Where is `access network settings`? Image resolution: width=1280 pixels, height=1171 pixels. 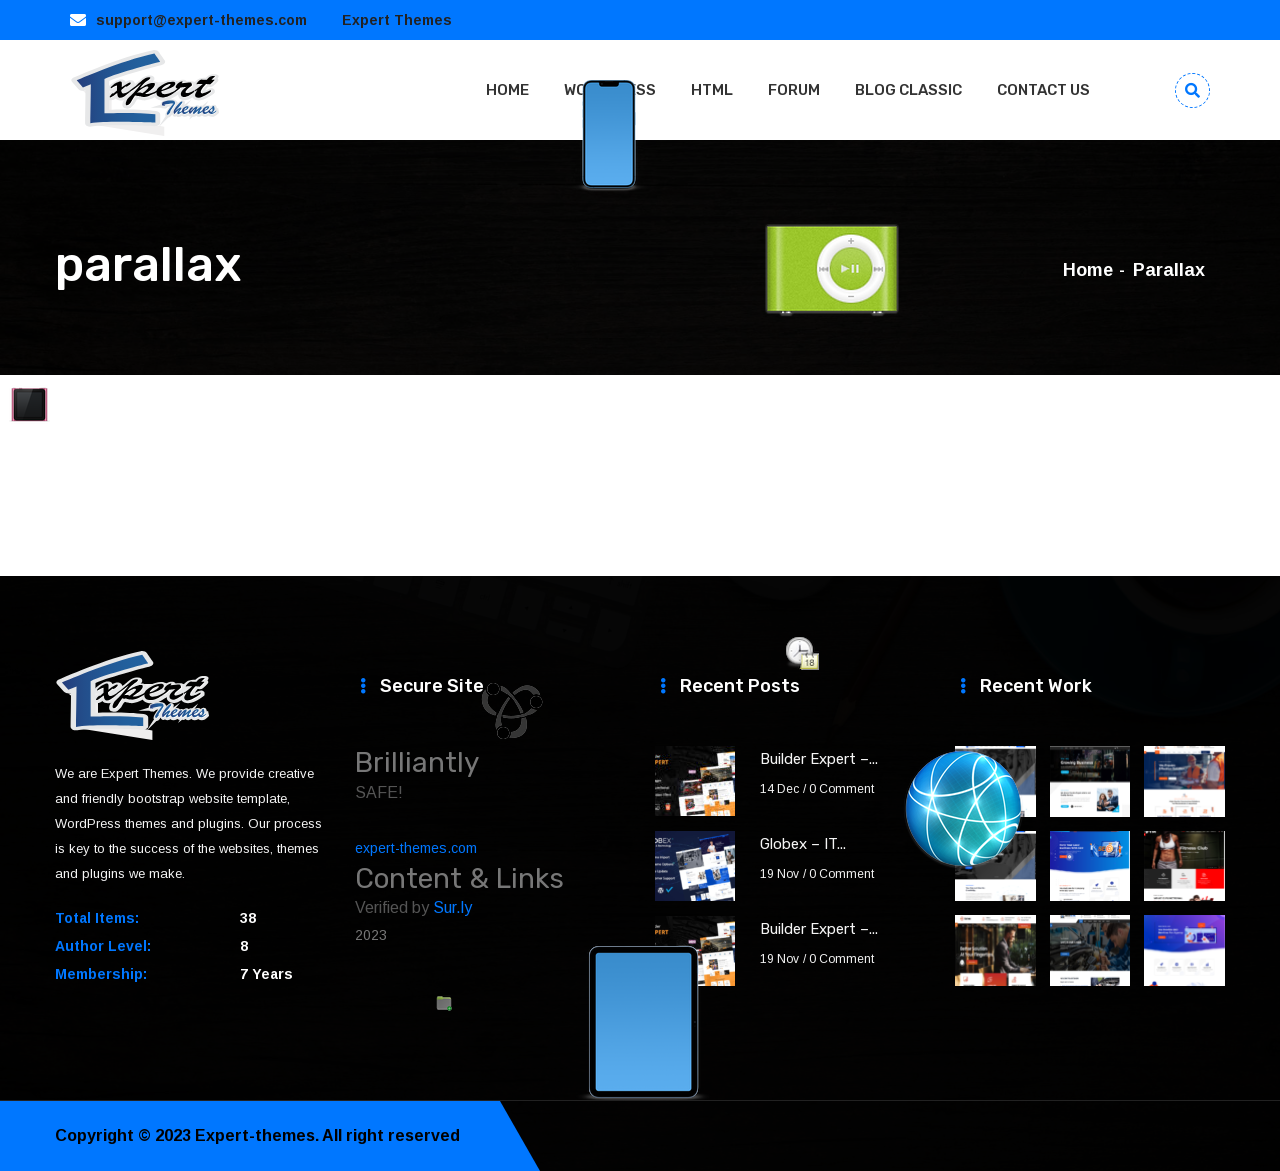 access network settings is located at coordinates (963, 808).